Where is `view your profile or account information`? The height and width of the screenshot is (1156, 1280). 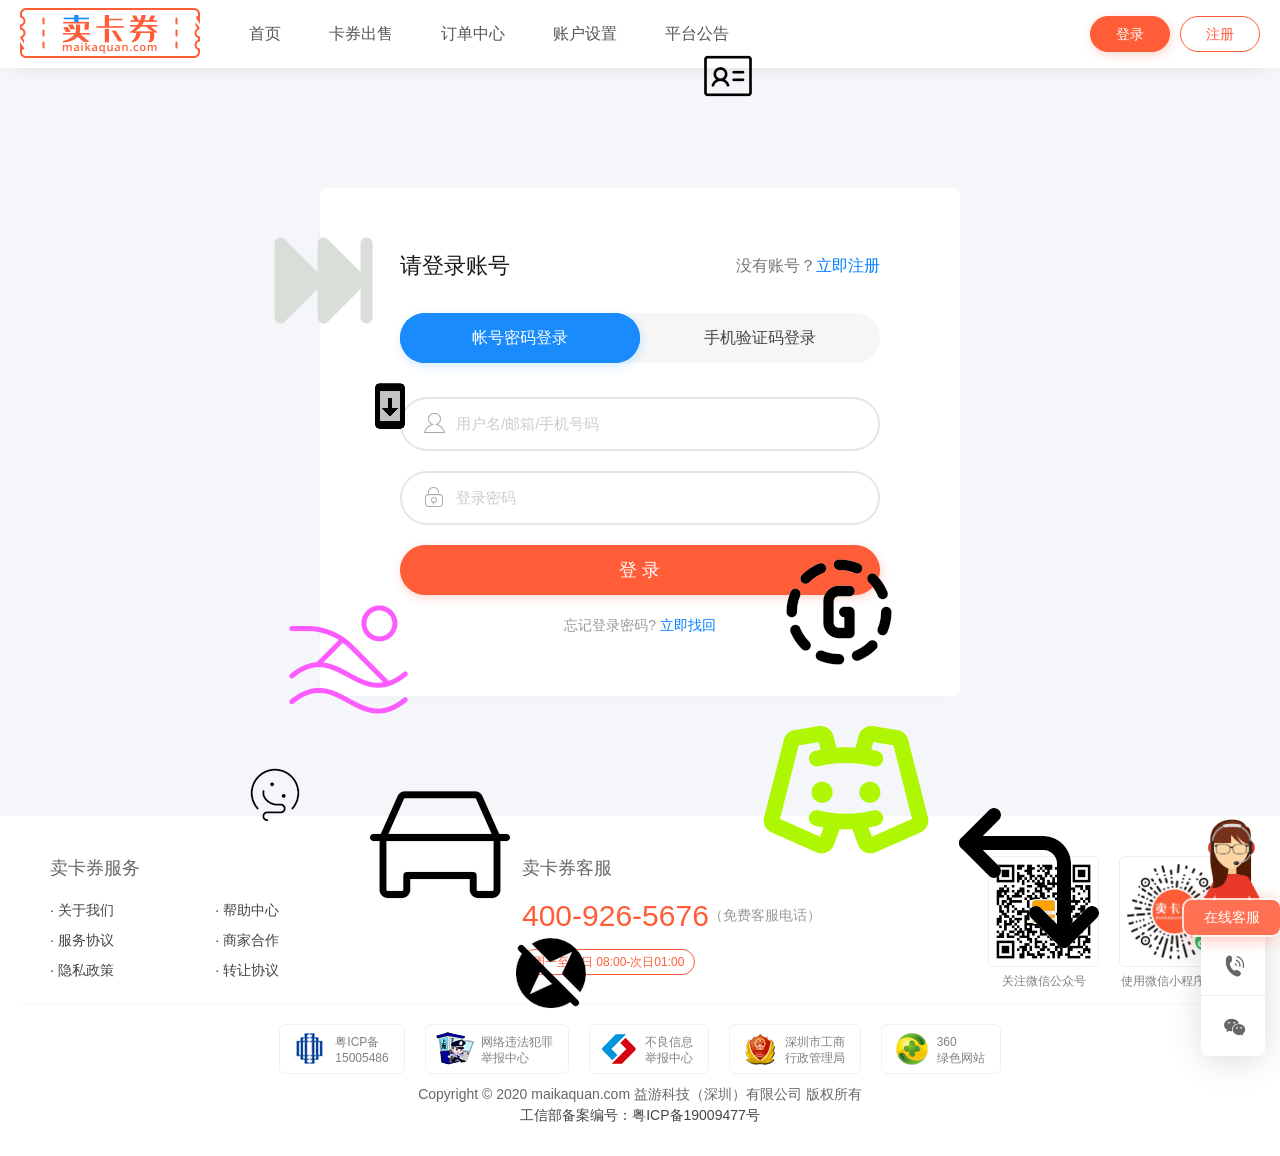 view your profile or account information is located at coordinates (728, 76).